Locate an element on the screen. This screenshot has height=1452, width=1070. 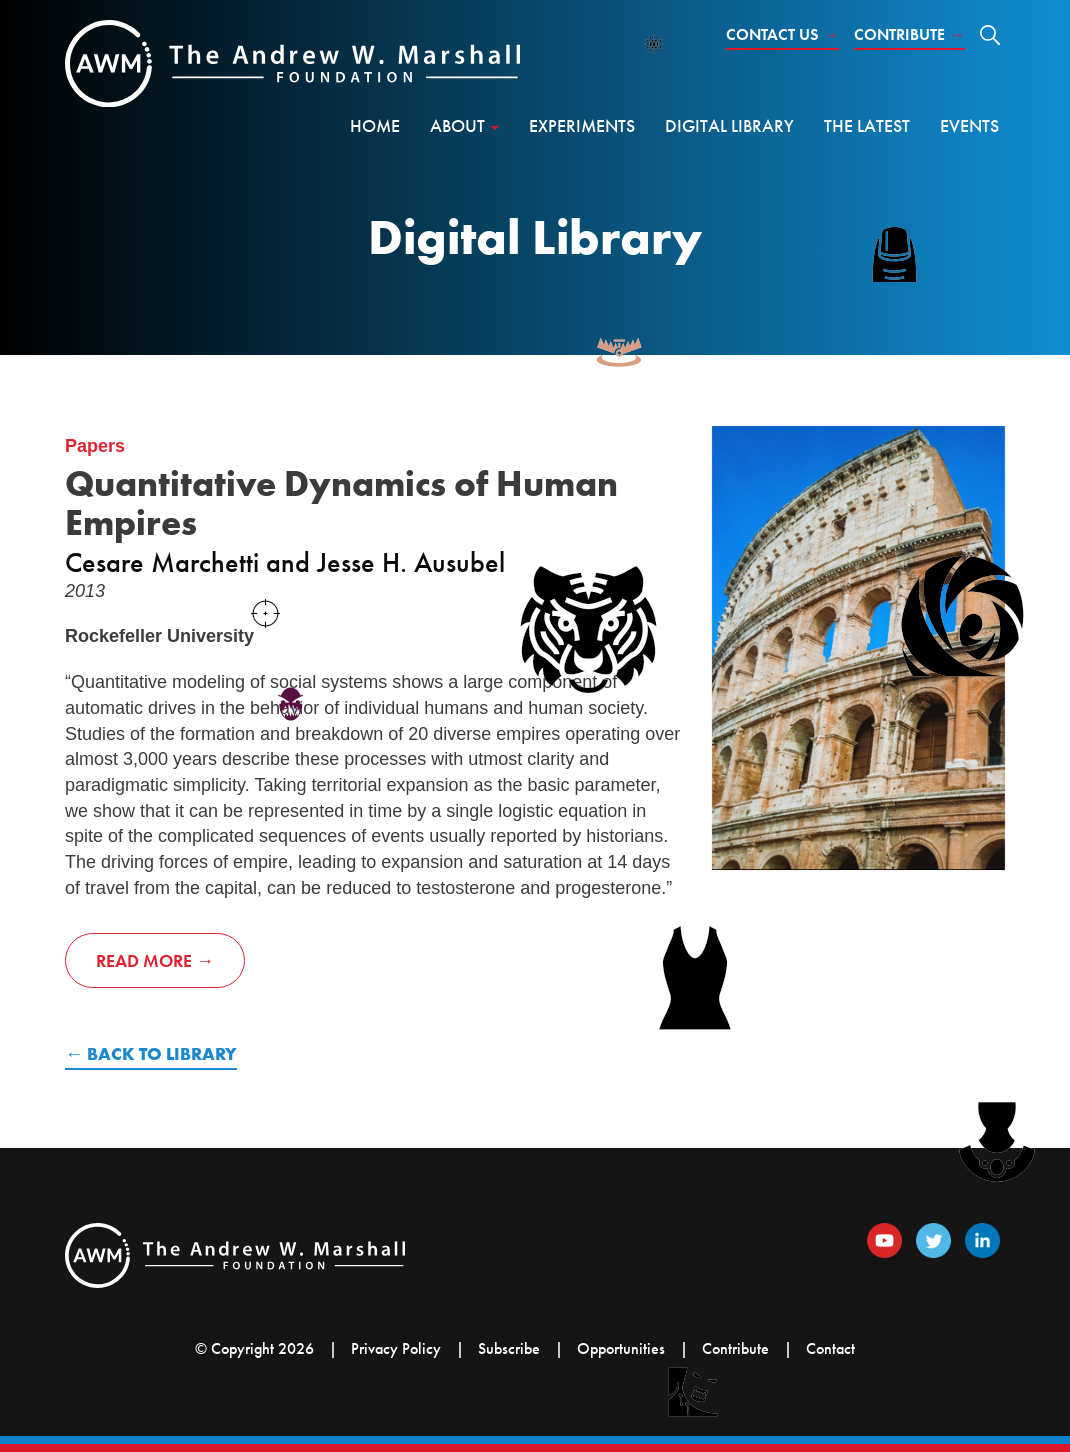
indicates a rare or legendary item is located at coordinates (654, 44).